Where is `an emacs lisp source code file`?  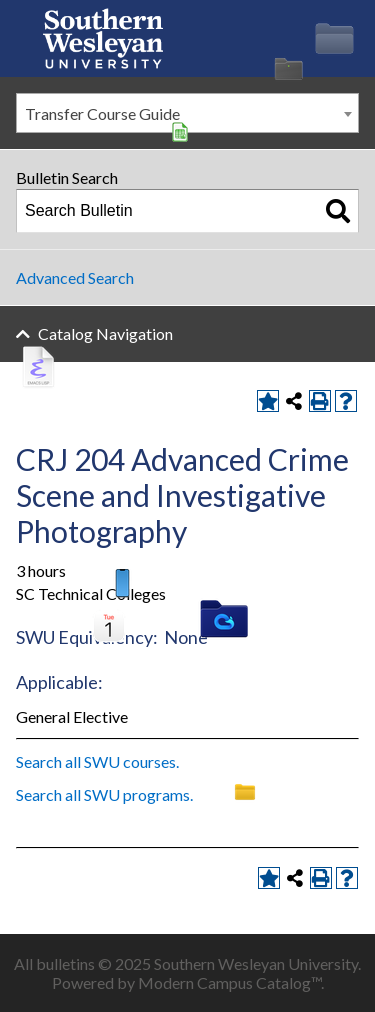 an emacs lisp source code file is located at coordinates (38, 367).